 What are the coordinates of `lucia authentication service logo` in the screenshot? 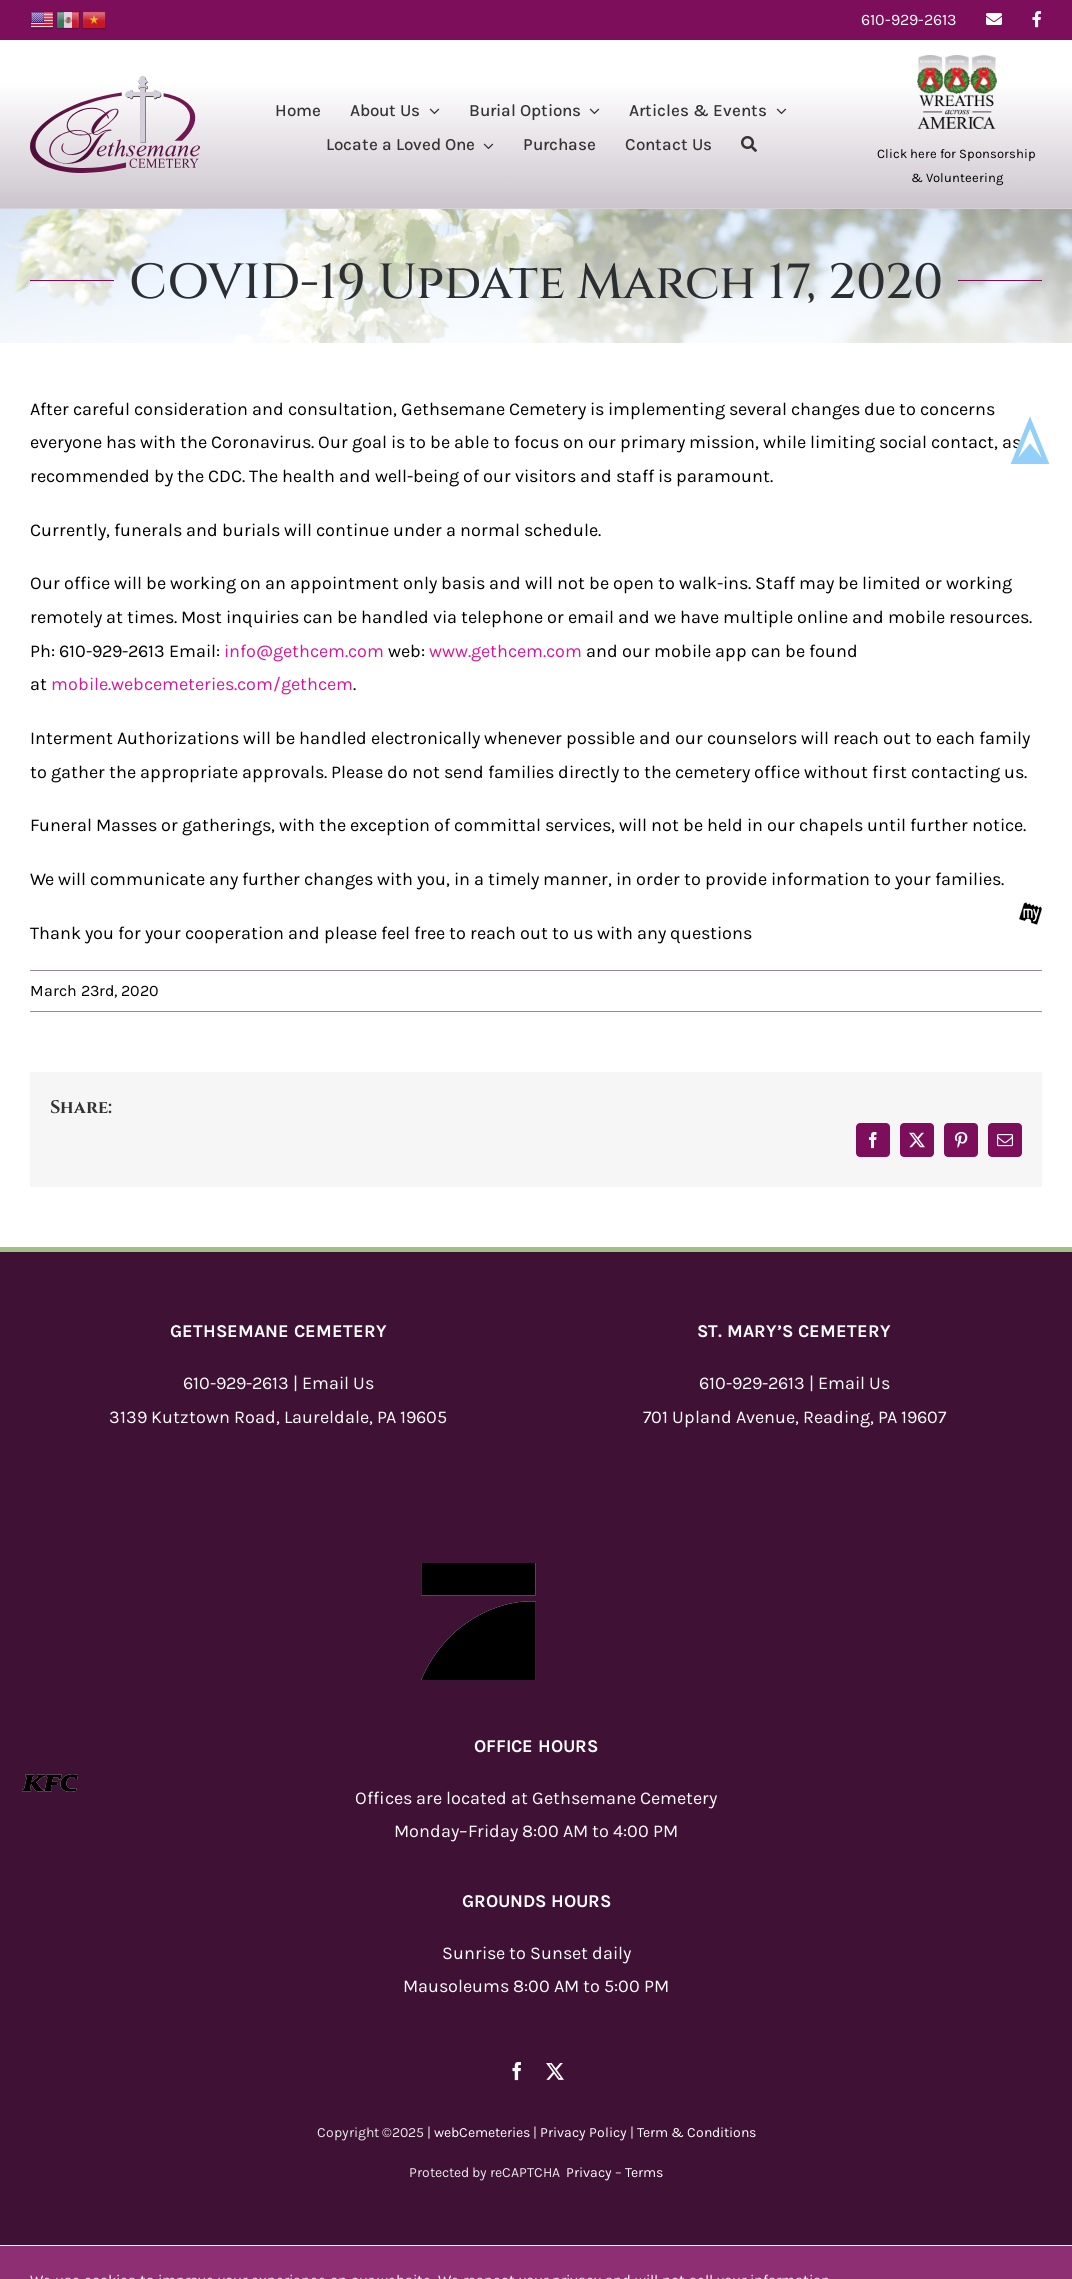 It's located at (1030, 440).